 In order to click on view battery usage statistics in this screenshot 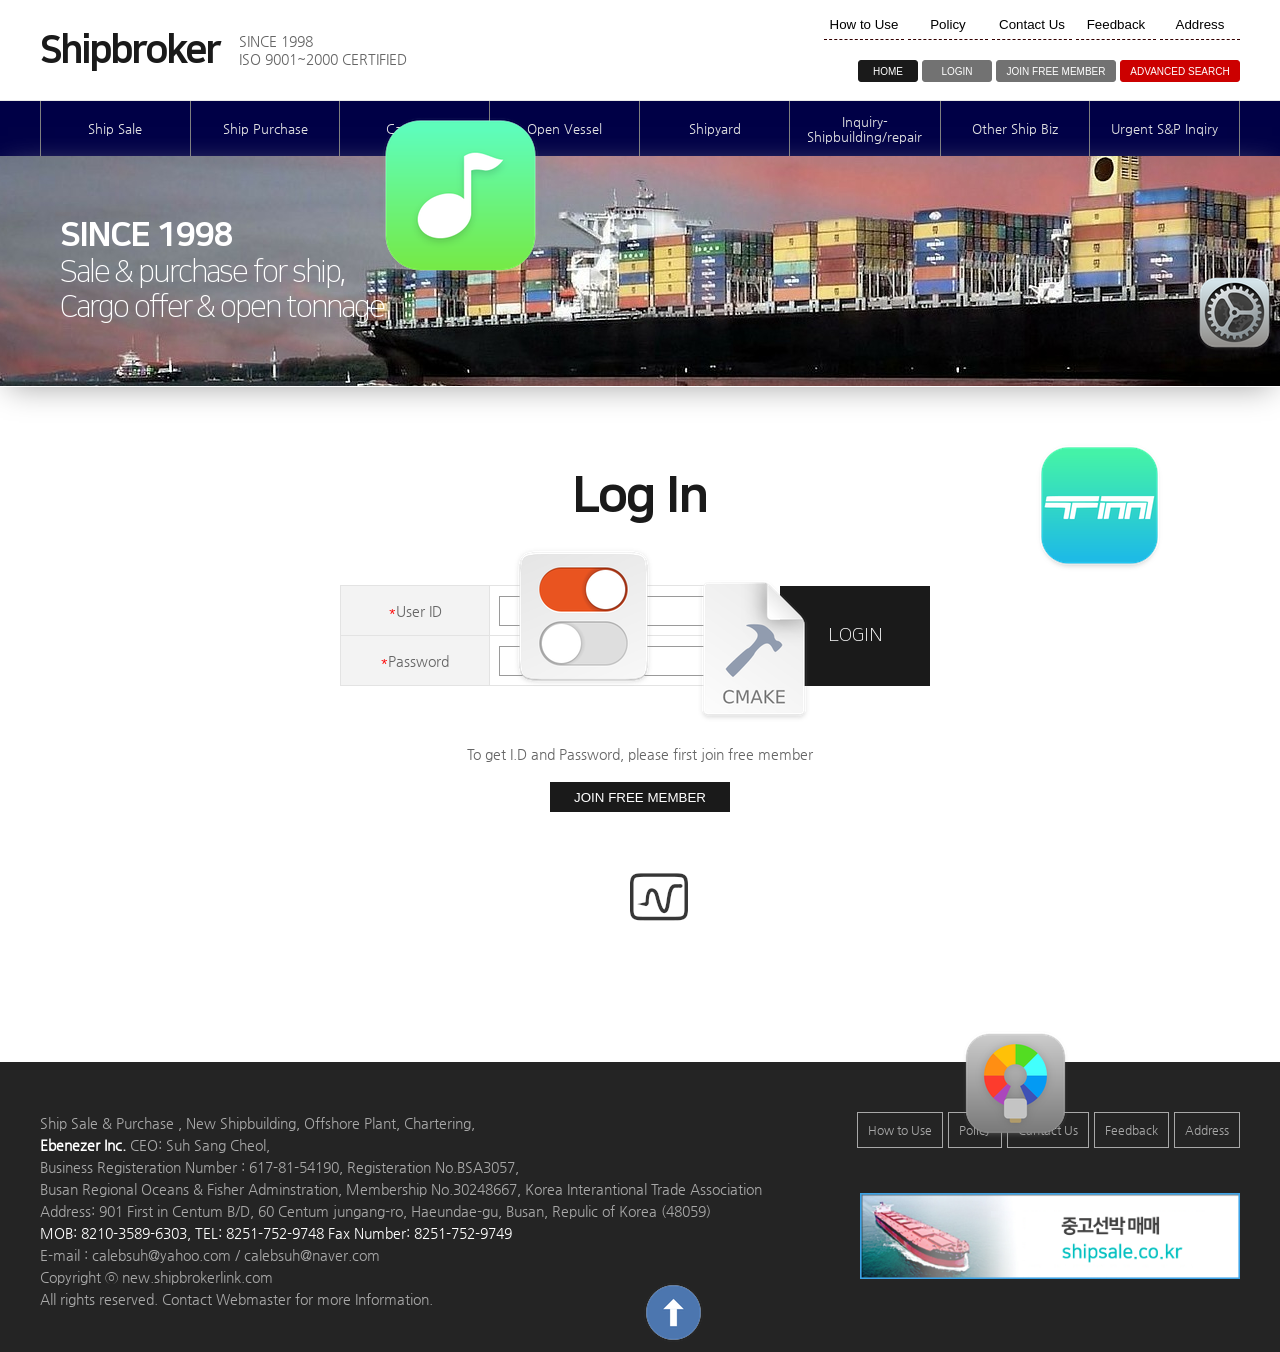, I will do `click(659, 895)`.